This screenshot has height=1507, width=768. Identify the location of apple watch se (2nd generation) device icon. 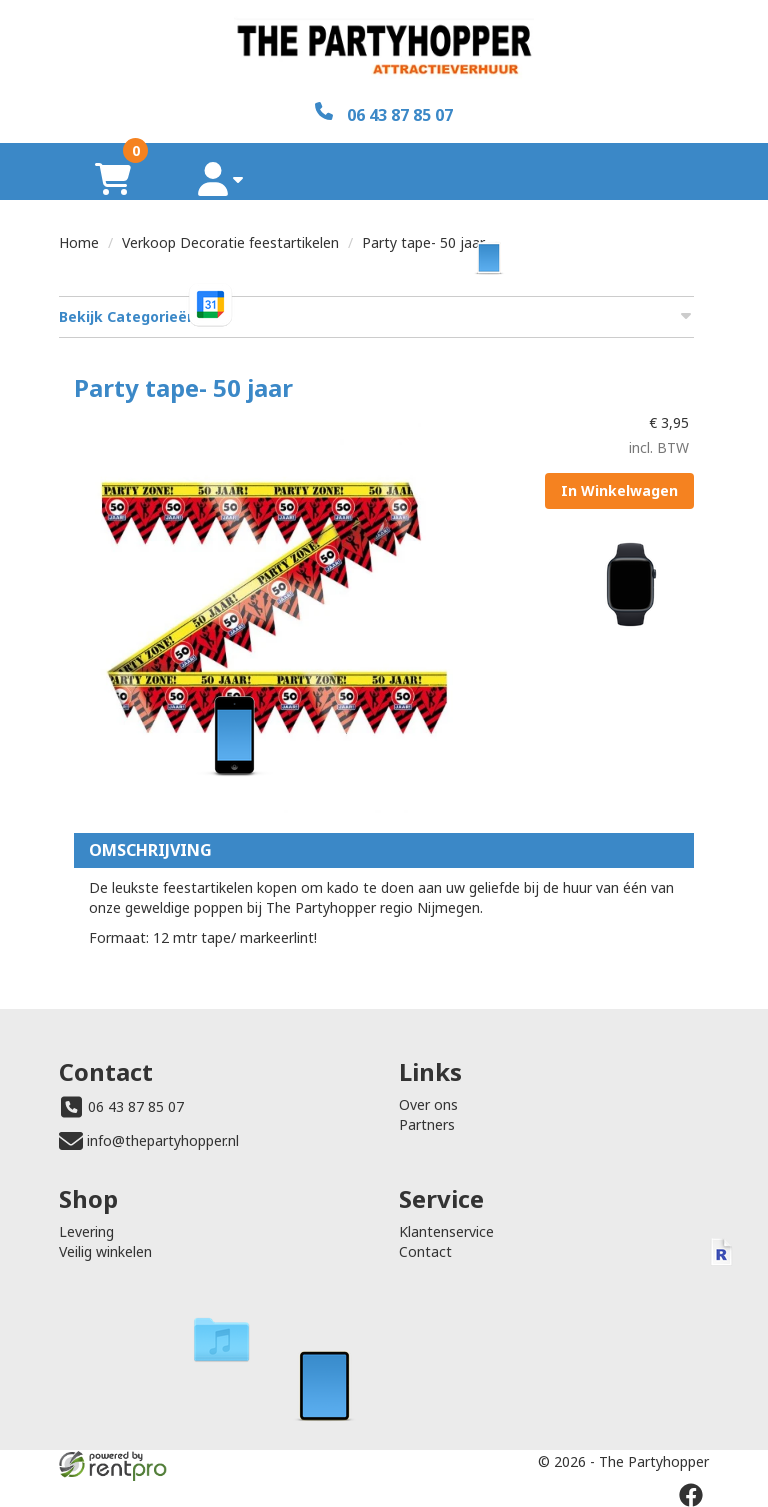
(630, 584).